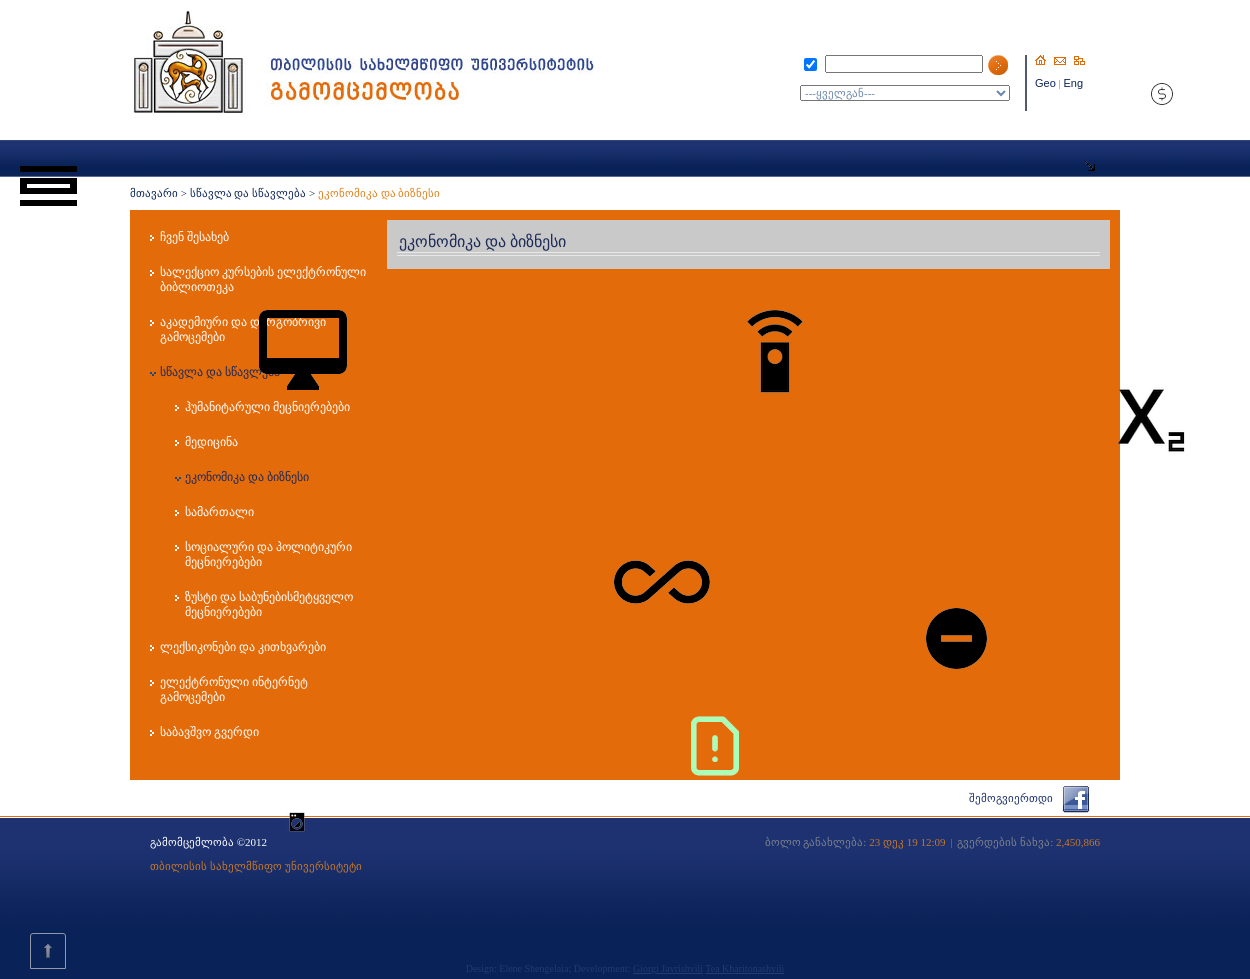 This screenshot has width=1250, height=979. I want to click on navigate to the bottom-right section, so click(1090, 166).